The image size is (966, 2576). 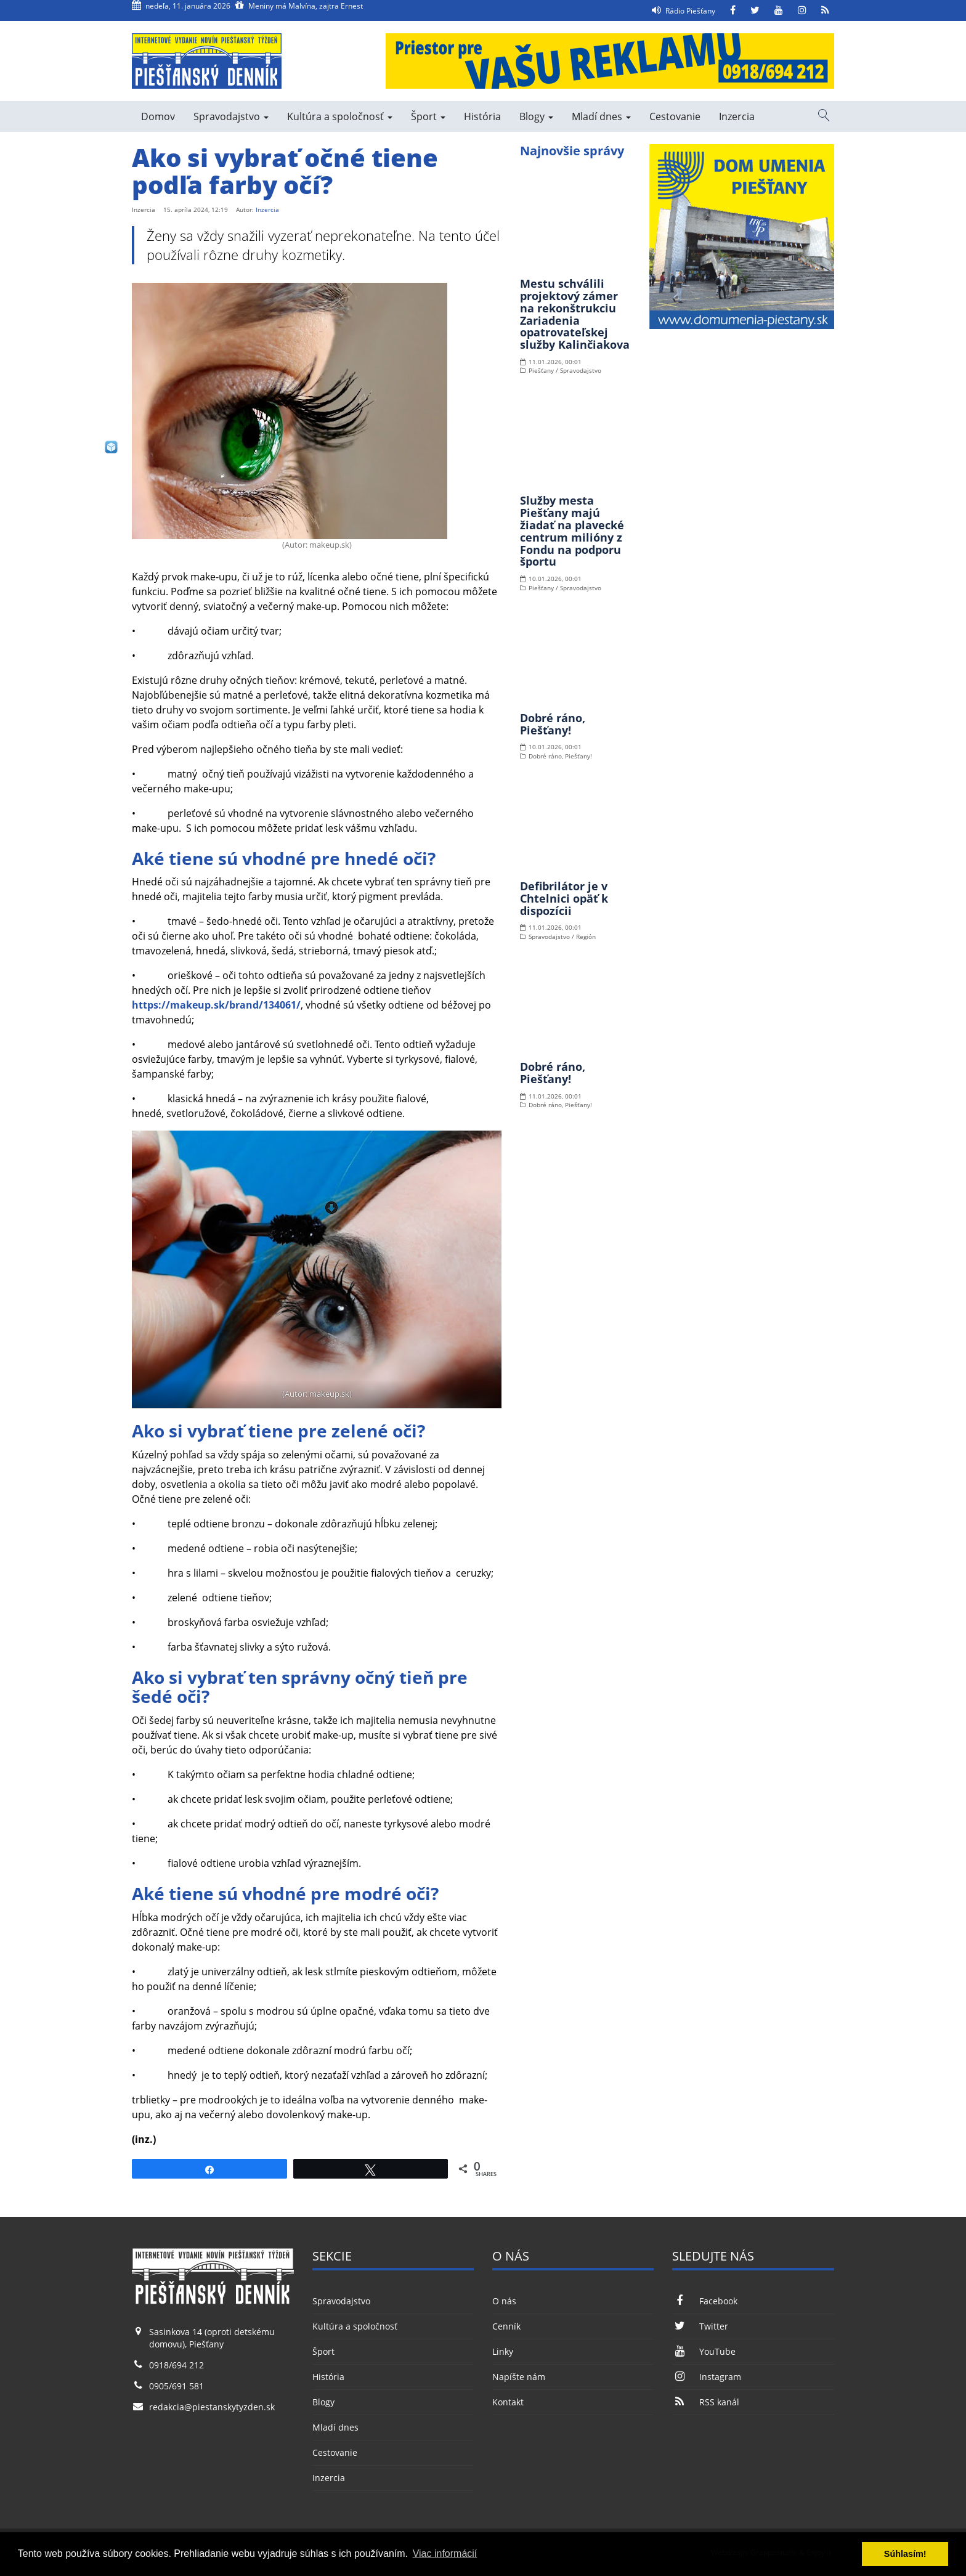 What do you see at coordinates (331, 1208) in the screenshot?
I see `access your downloads folder` at bounding box center [331, 1208].